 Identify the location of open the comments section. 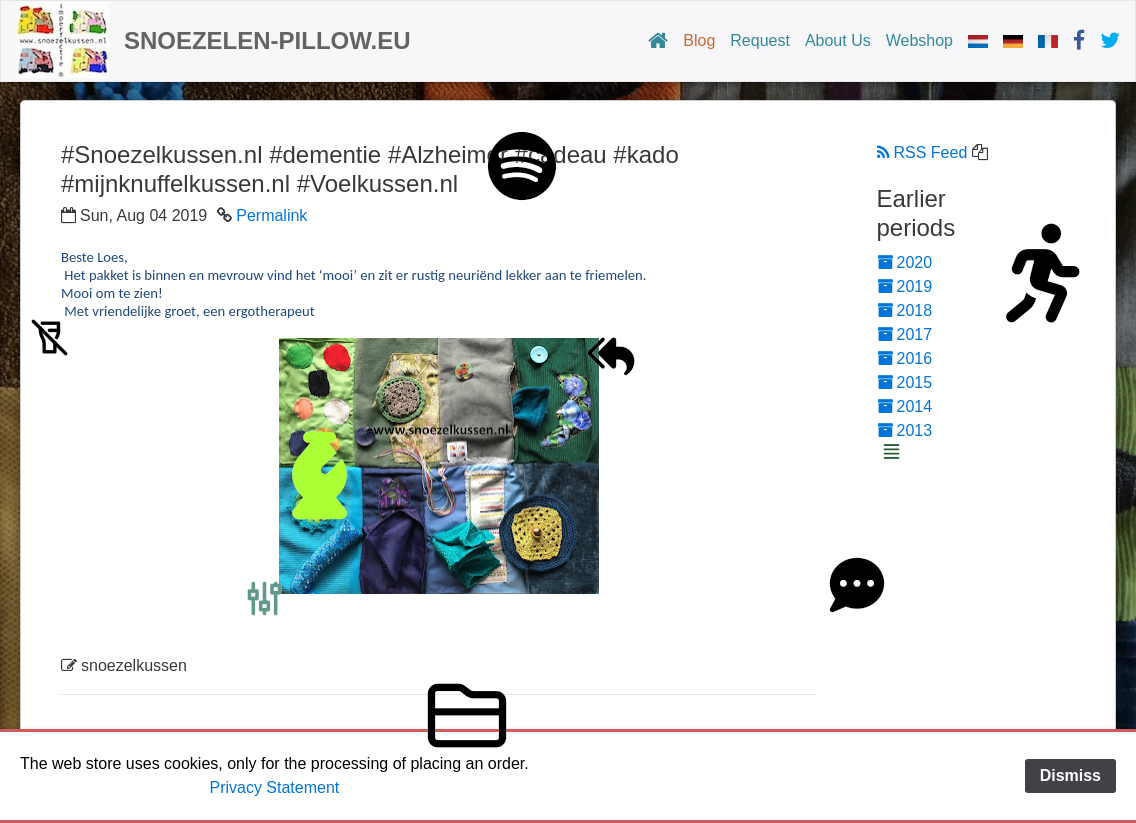
(857, 585).